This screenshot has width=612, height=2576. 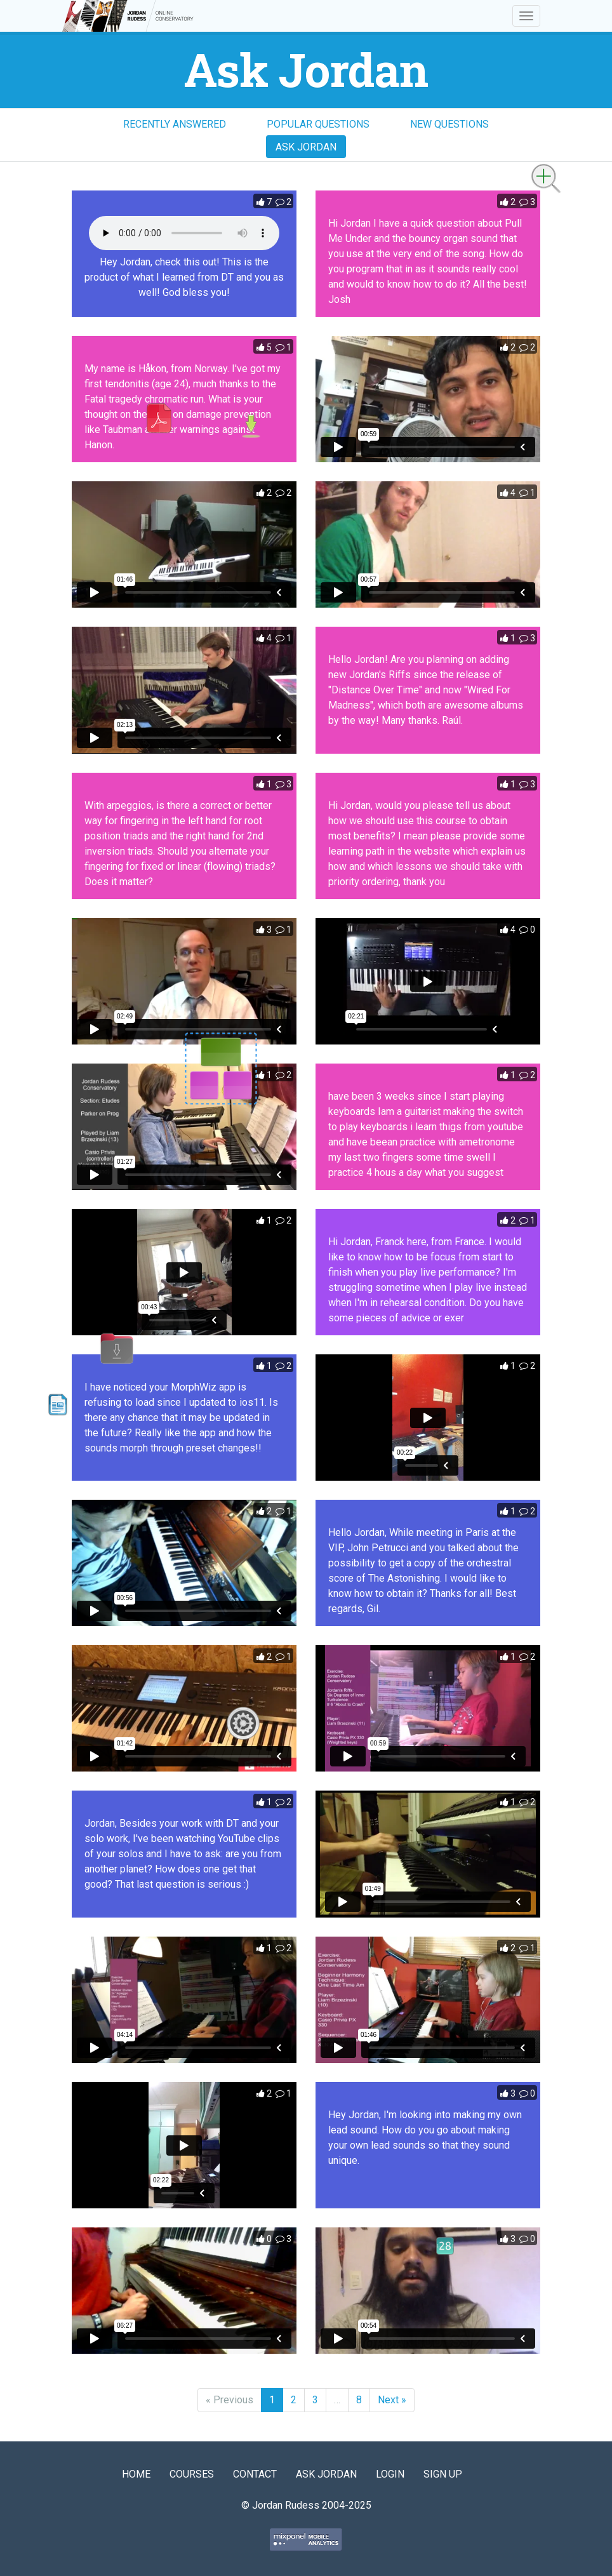 What do you see at coordinates (117, 1349) in the screenshot?
I see `access your downloads folder` at bounding box center [117, 1349].